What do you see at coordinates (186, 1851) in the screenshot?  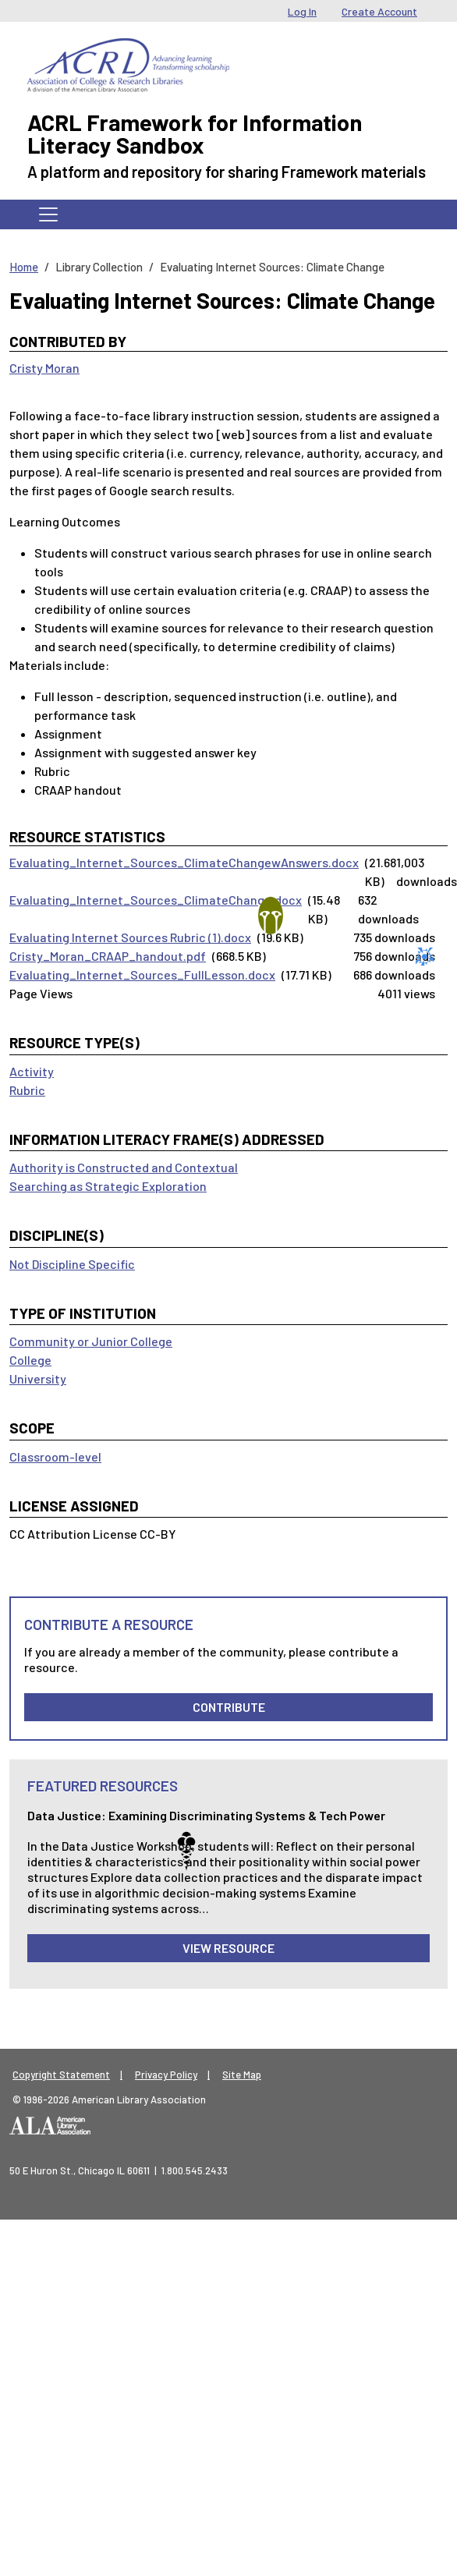 I see `dessert or sweet treats category` at bounding box center [186, 1851].